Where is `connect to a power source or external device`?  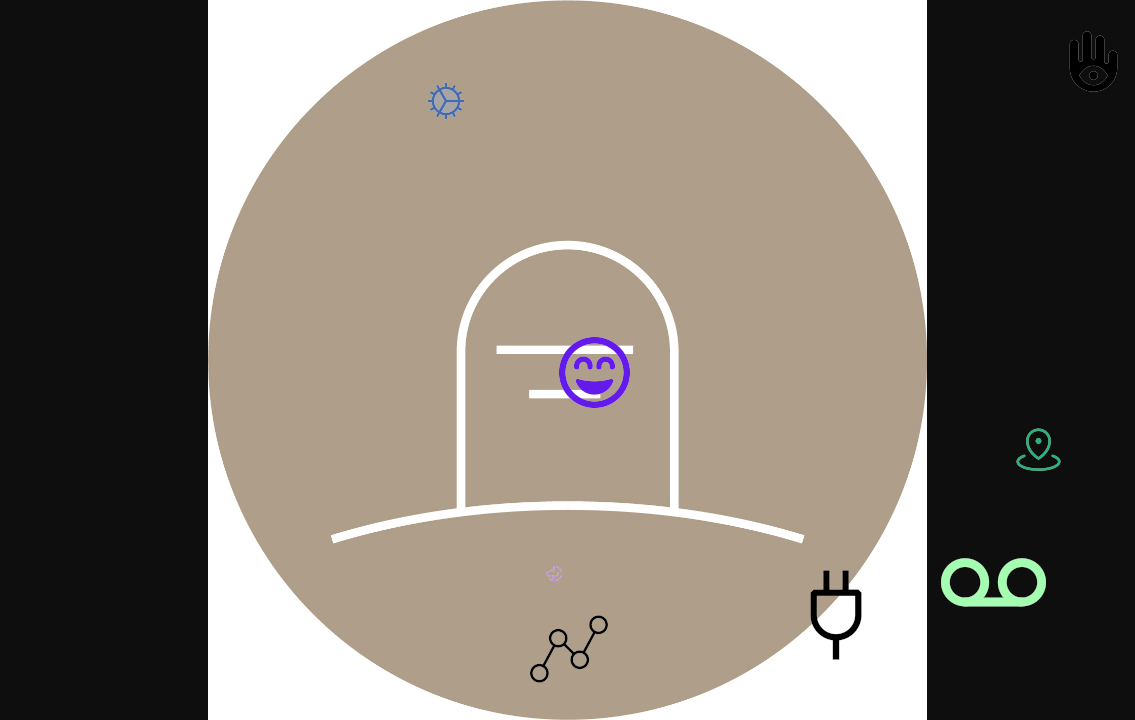
connect to a power source or external device is located at coordinates (836, 615).